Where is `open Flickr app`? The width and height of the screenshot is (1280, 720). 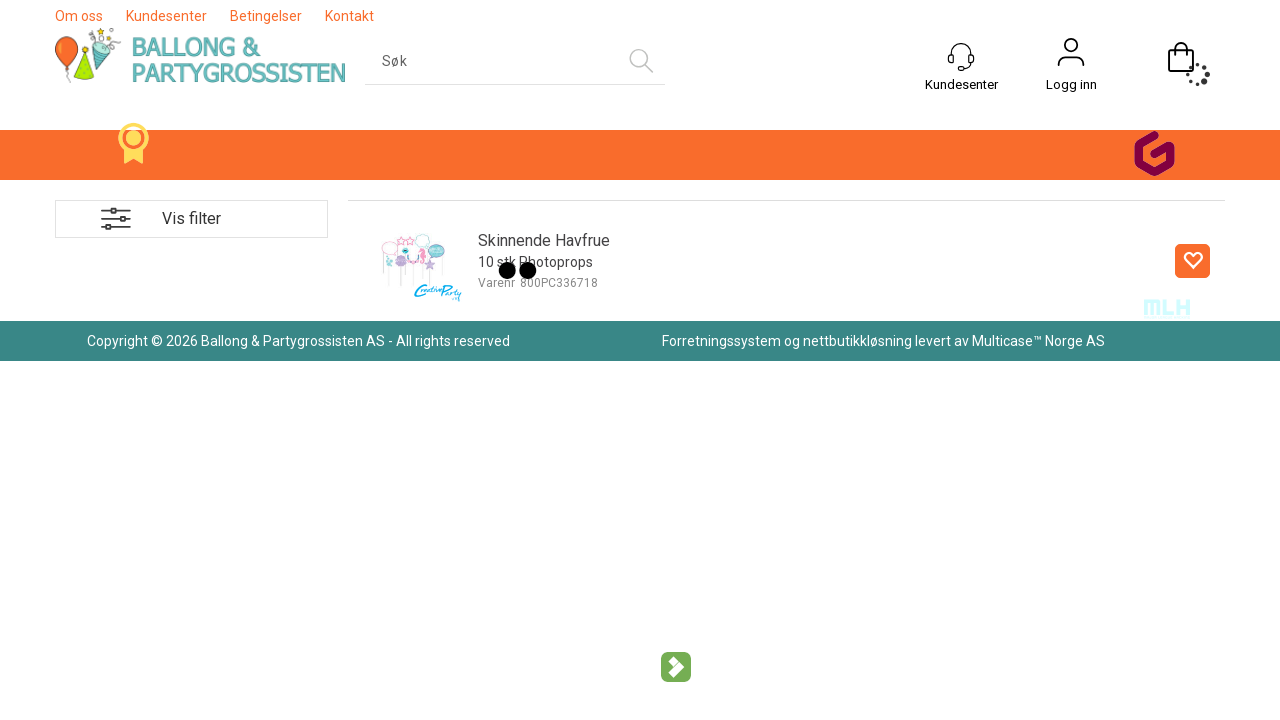 open Flickr app is located at coordinates (517, 270).